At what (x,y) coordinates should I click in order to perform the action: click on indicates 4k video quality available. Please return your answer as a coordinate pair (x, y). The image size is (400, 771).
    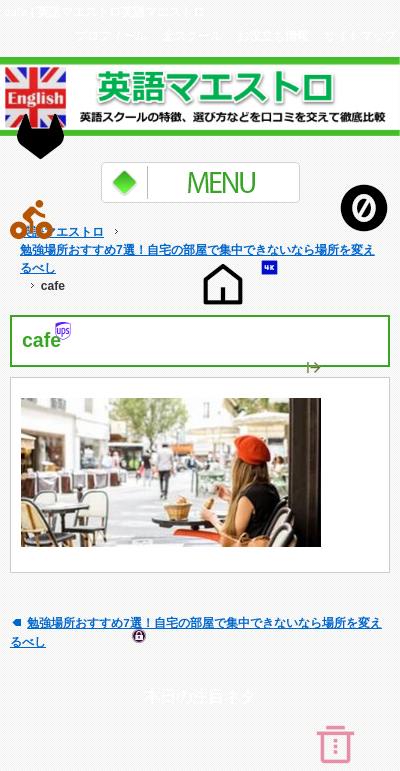
    Looking at the image, I should click on (269, 267).